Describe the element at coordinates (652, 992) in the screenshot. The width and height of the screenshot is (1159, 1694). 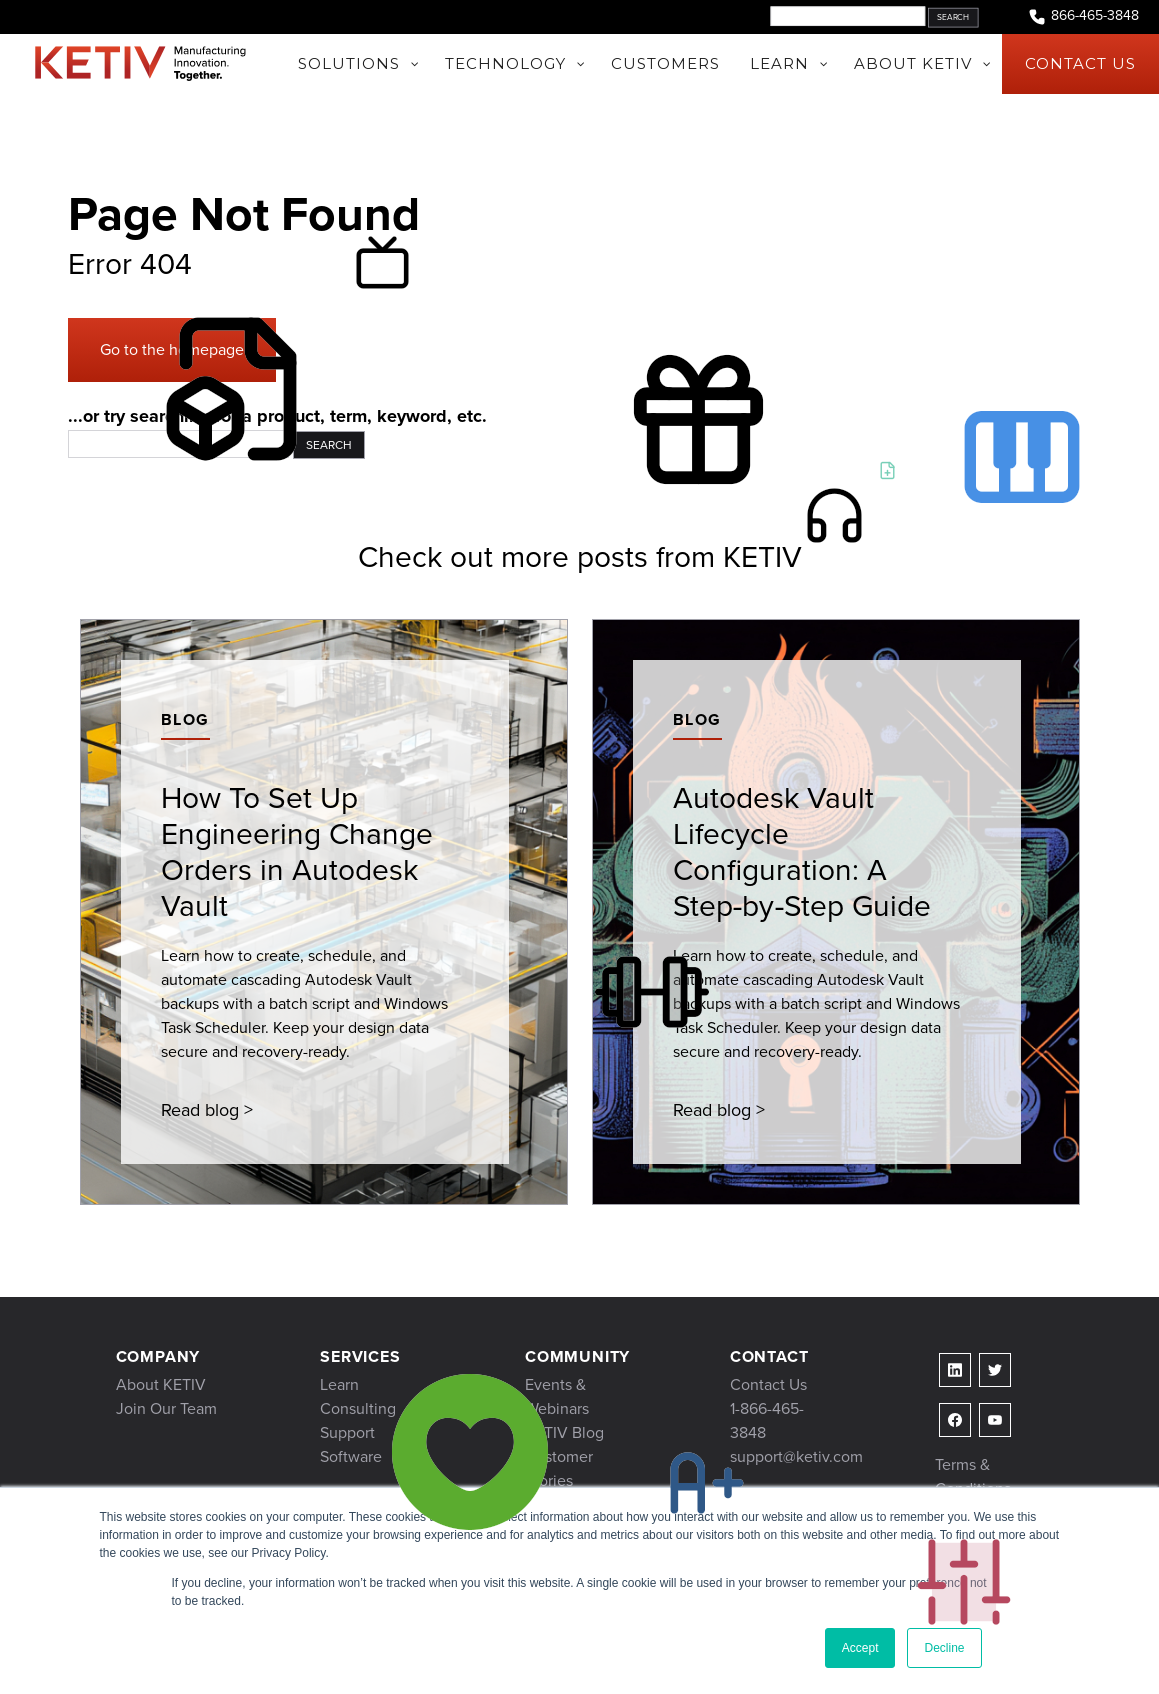
I see `access workout or fitness features` at that location.